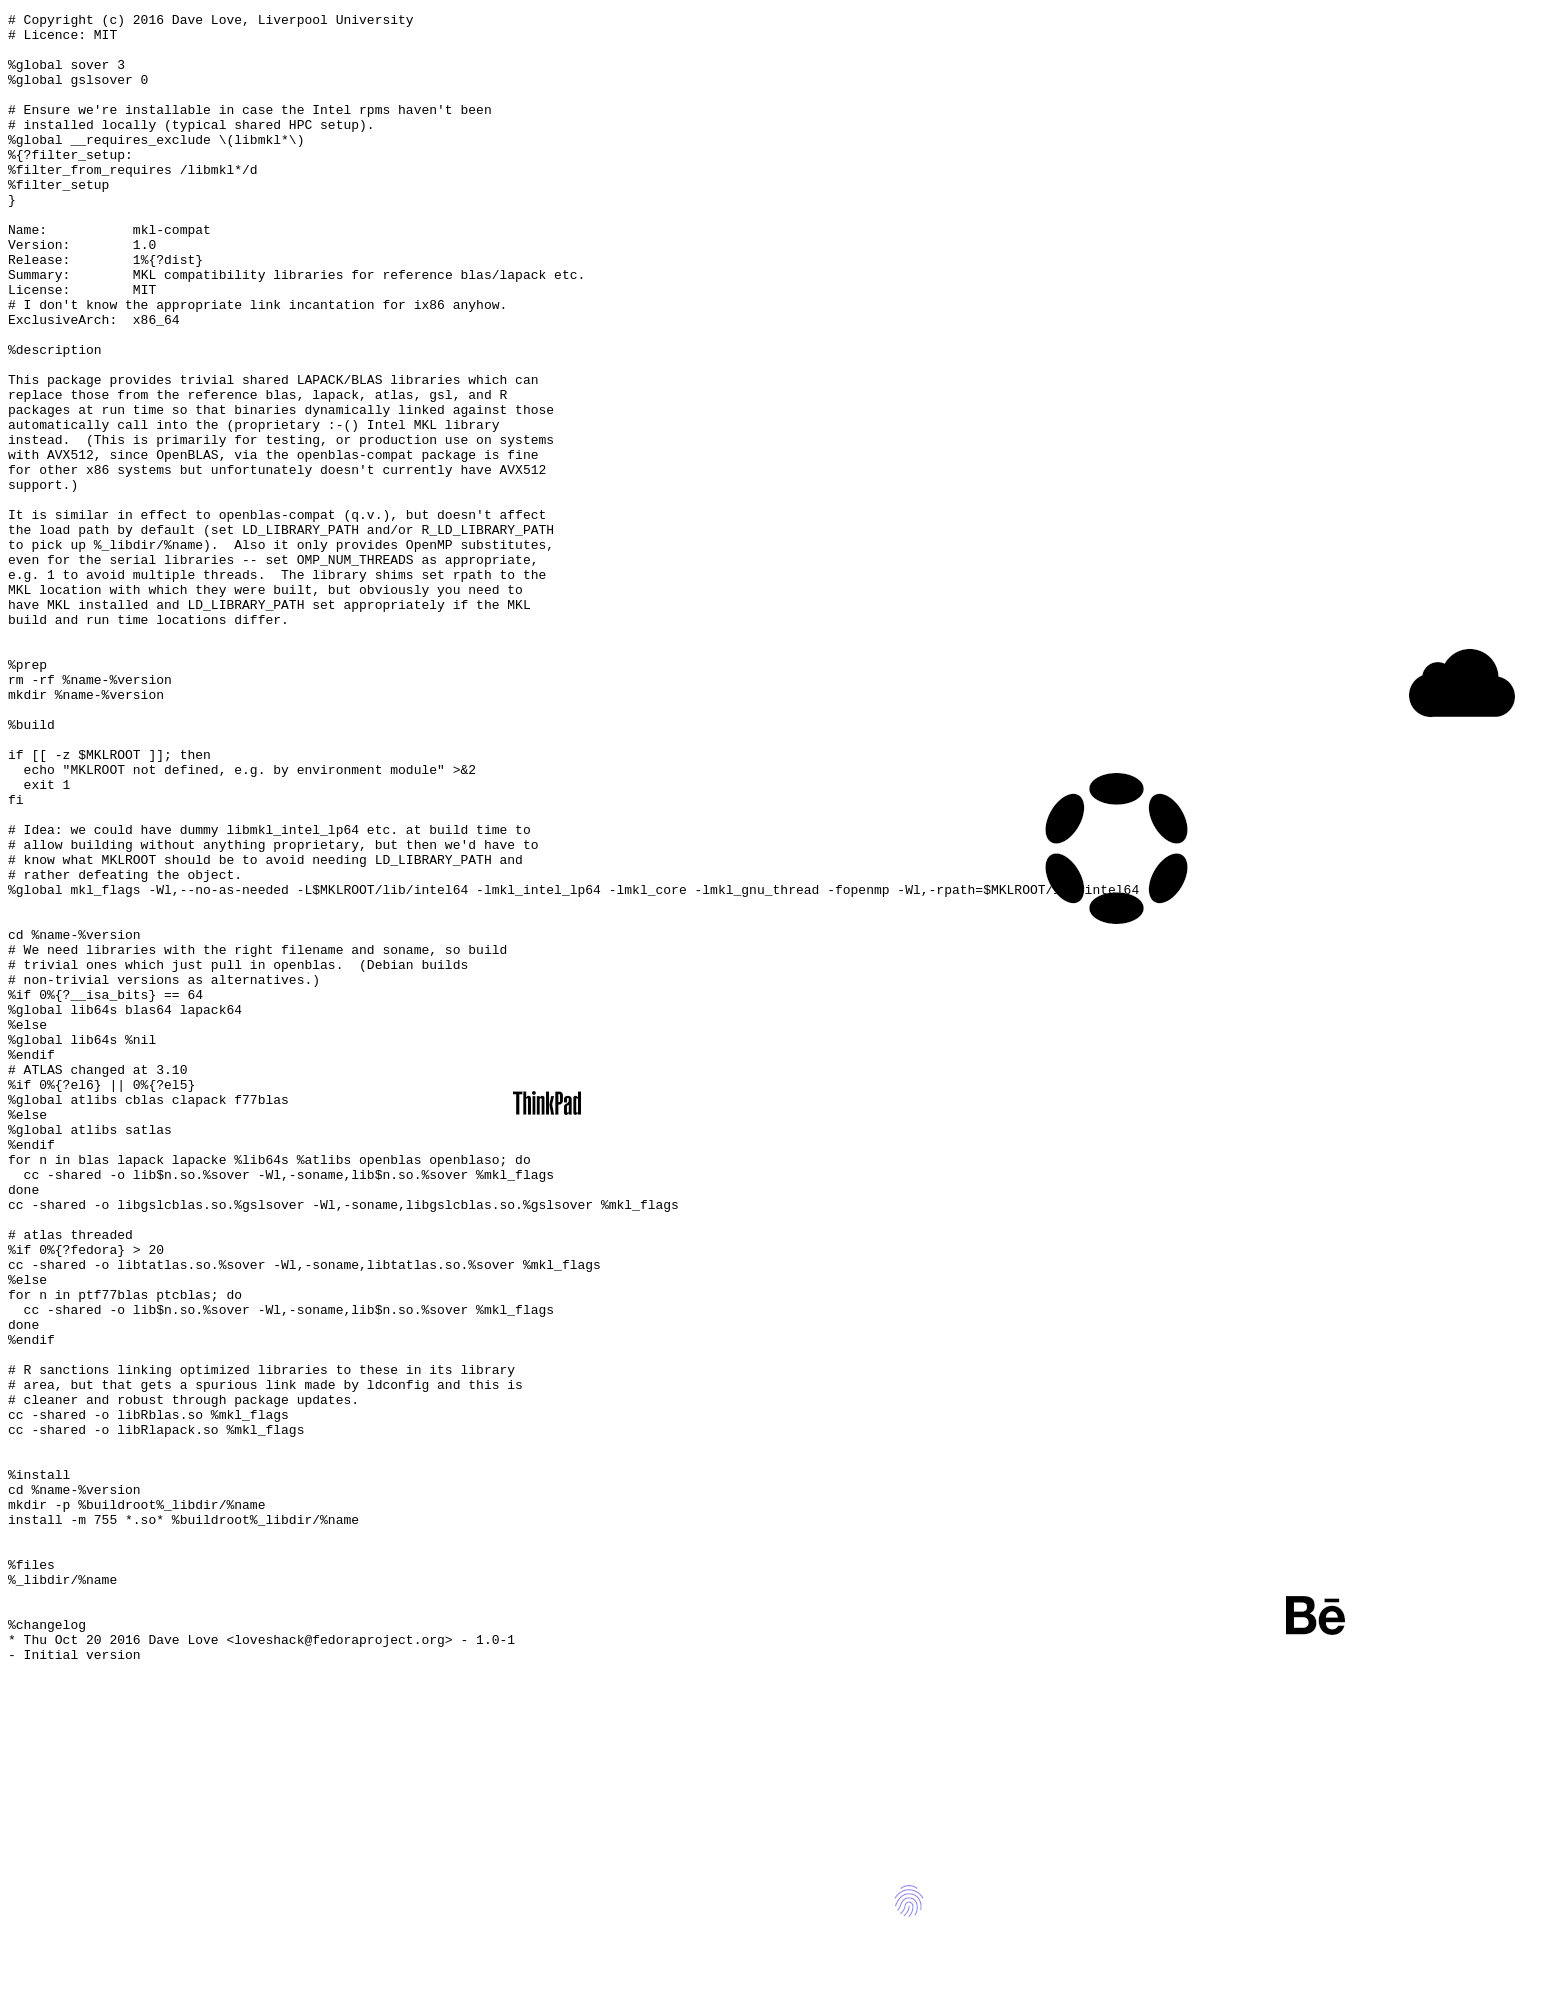 Image resolution: width=1568 pixels, height=2006 pixels. What do you see at coordinates (547, 1103) in the screenshot?
I see `ThinkPad brand logo` at bounding box center [547, 1103].